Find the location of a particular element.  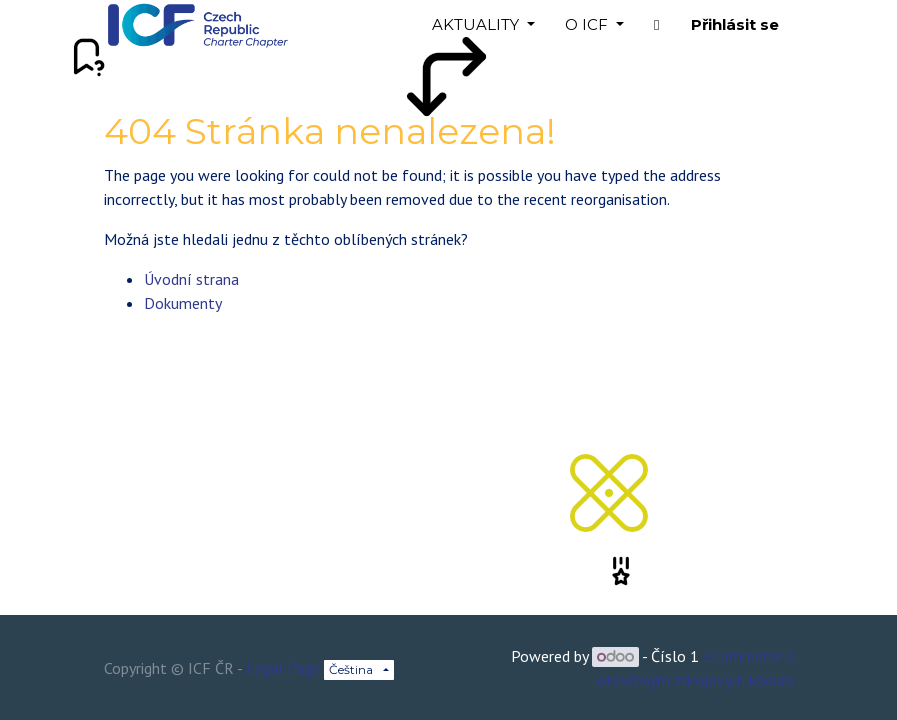

resize element diagonally is located at coordinates (446, 76).